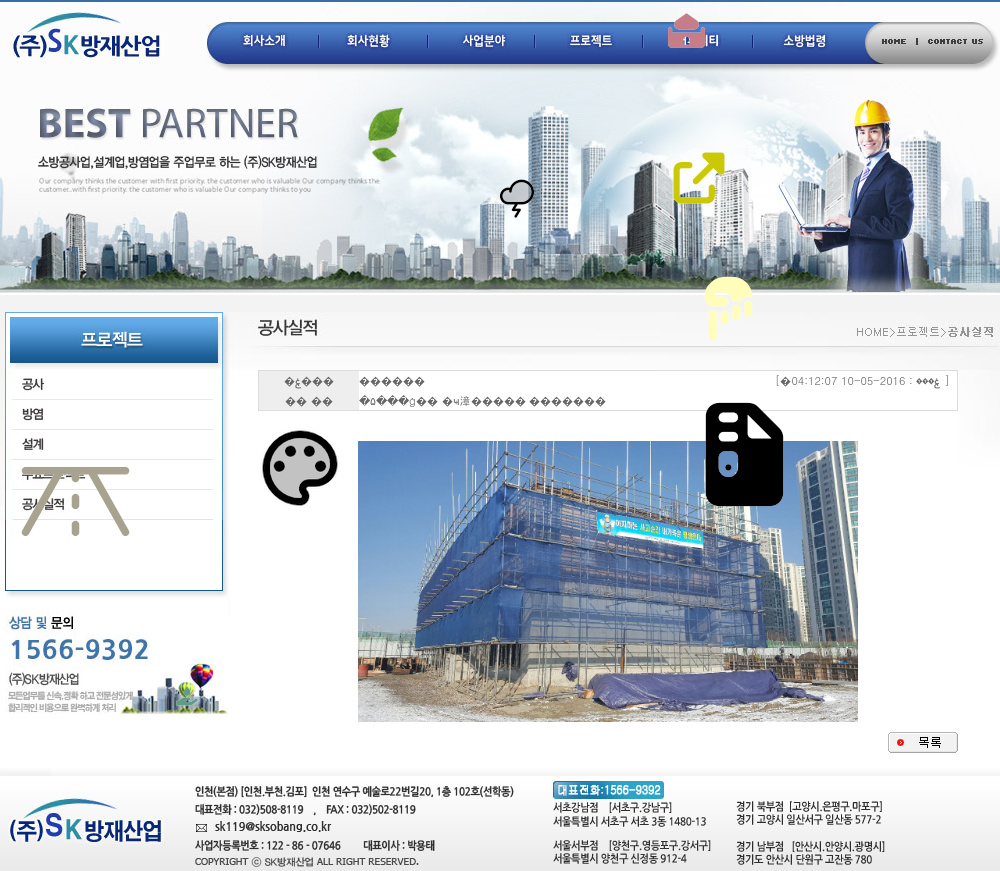 The width and height of the screenshot is (1000, 871). I want to click on find nearby mosques, so click(686, 31).